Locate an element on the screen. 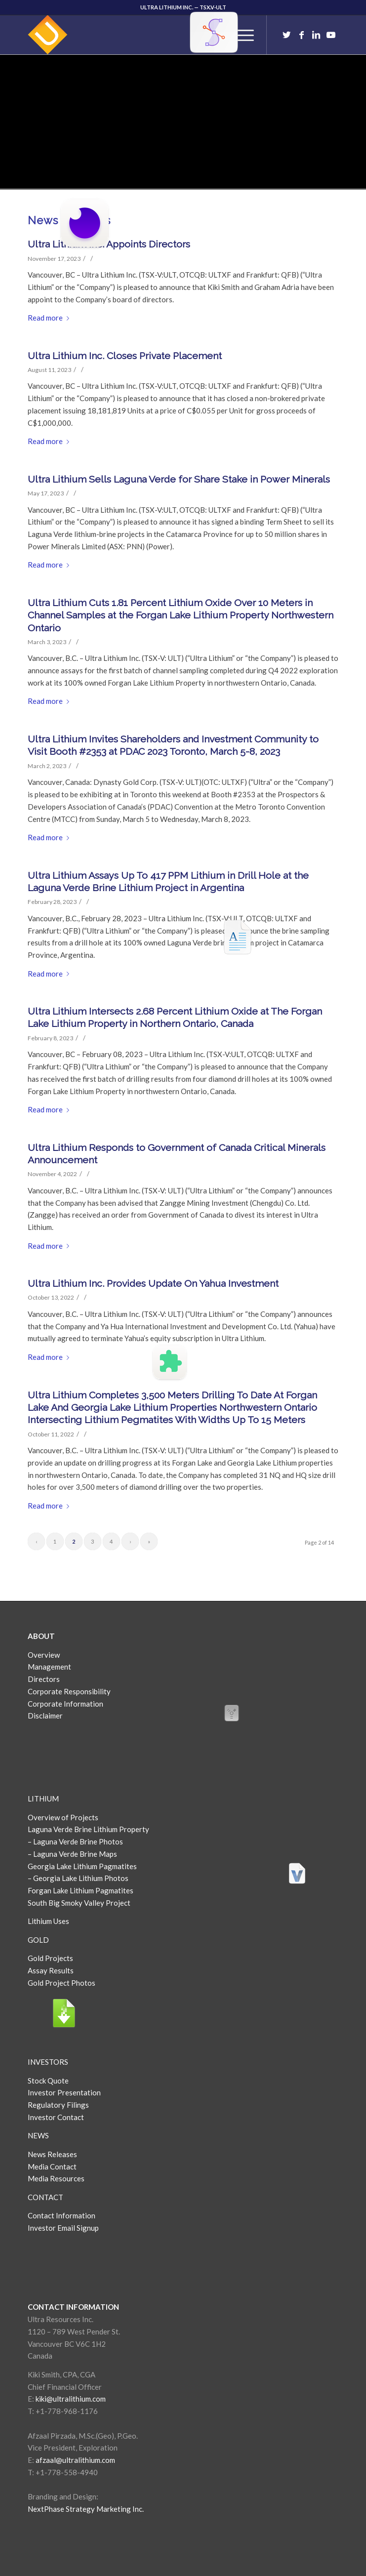 This screenshot has width=366, height=2576. open a word processing document is located at coordinates (238, 937).